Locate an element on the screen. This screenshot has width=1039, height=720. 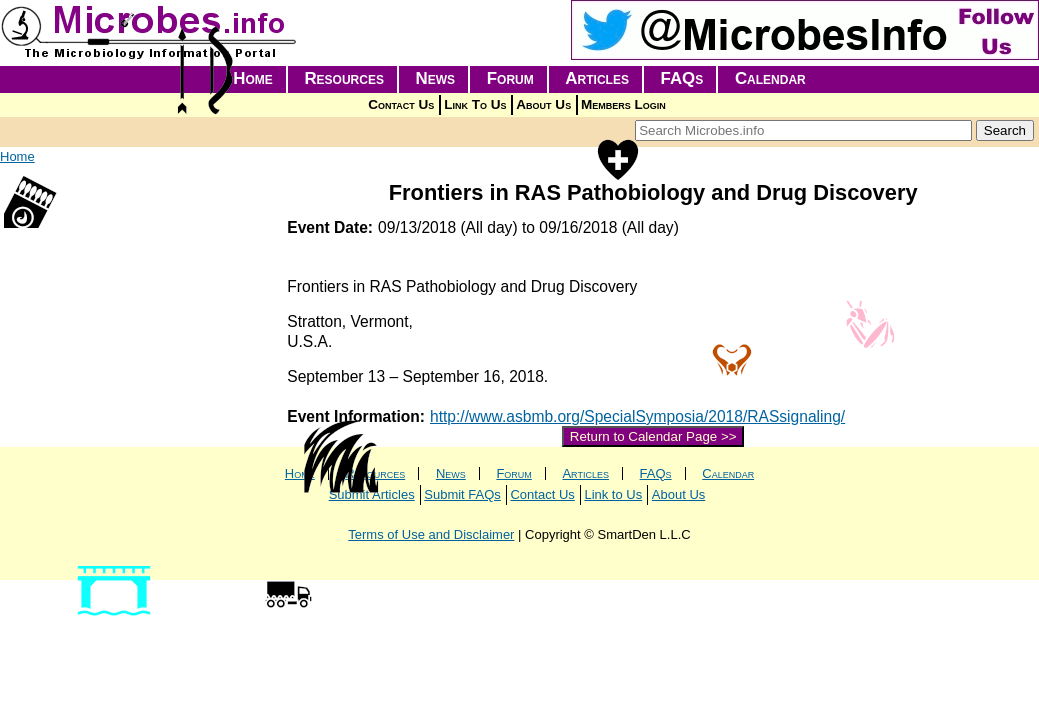
track your delivery or shipment is located at coordinates (288, 594).